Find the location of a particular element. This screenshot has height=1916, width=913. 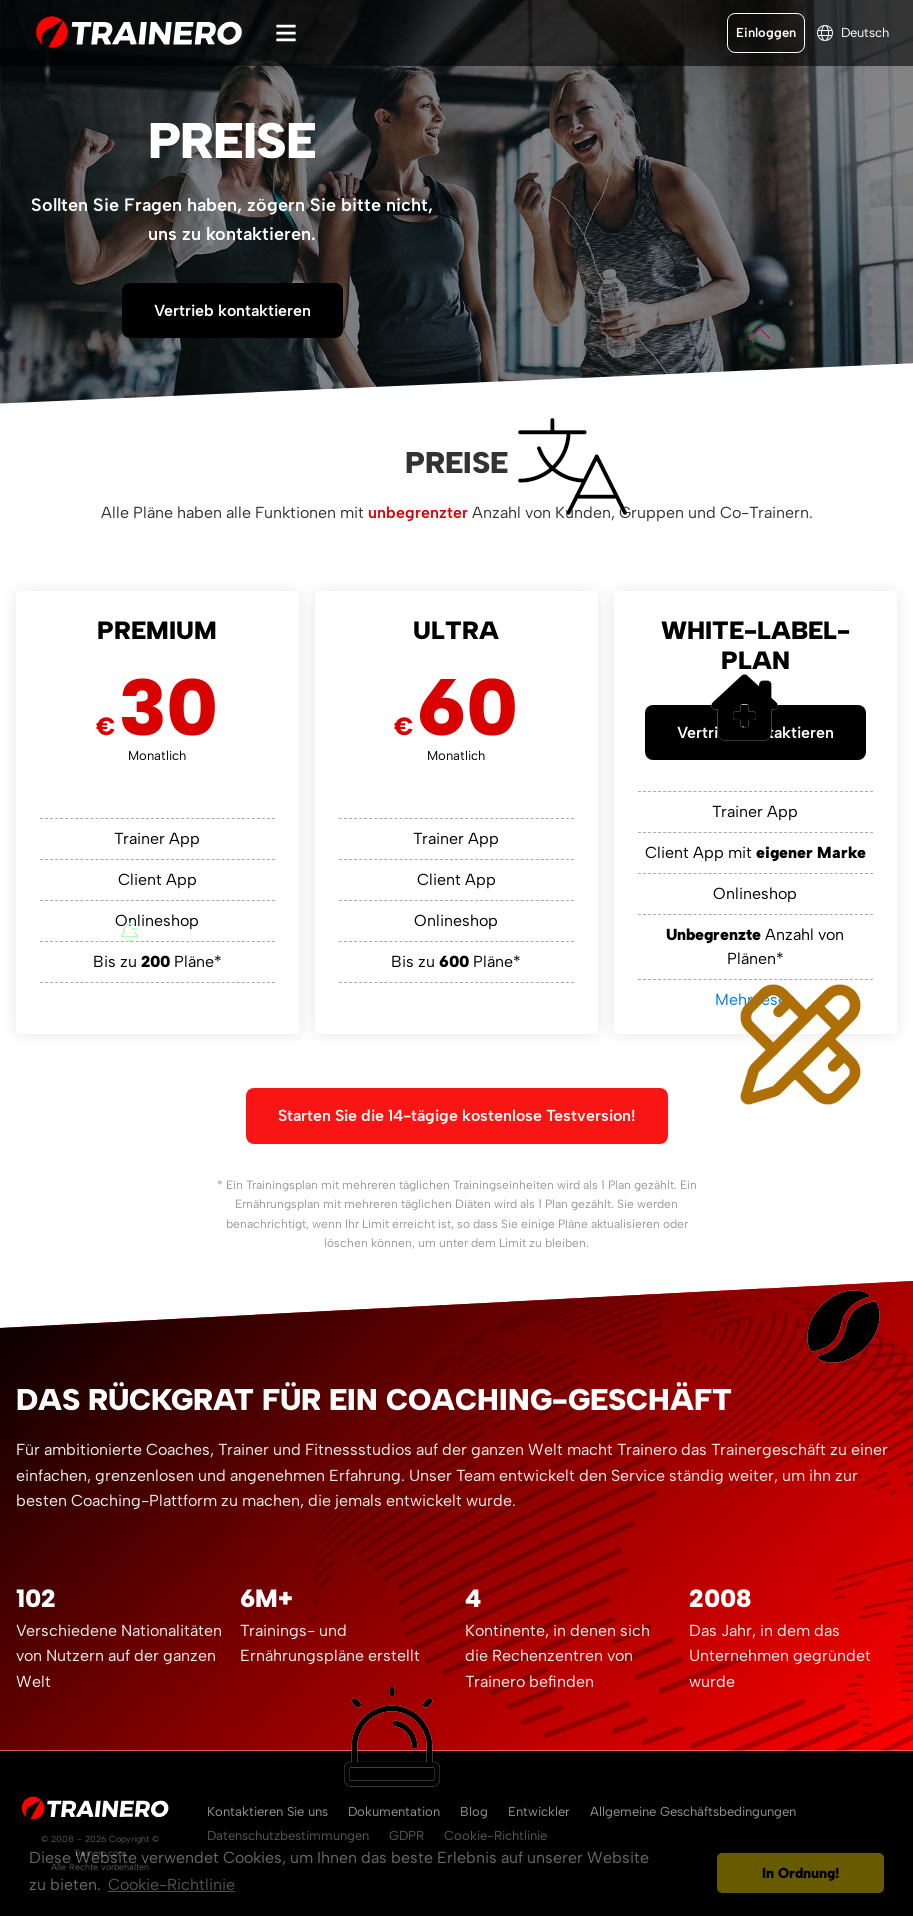

emergency alert or warning notification is located at coordinates (392, 1746).